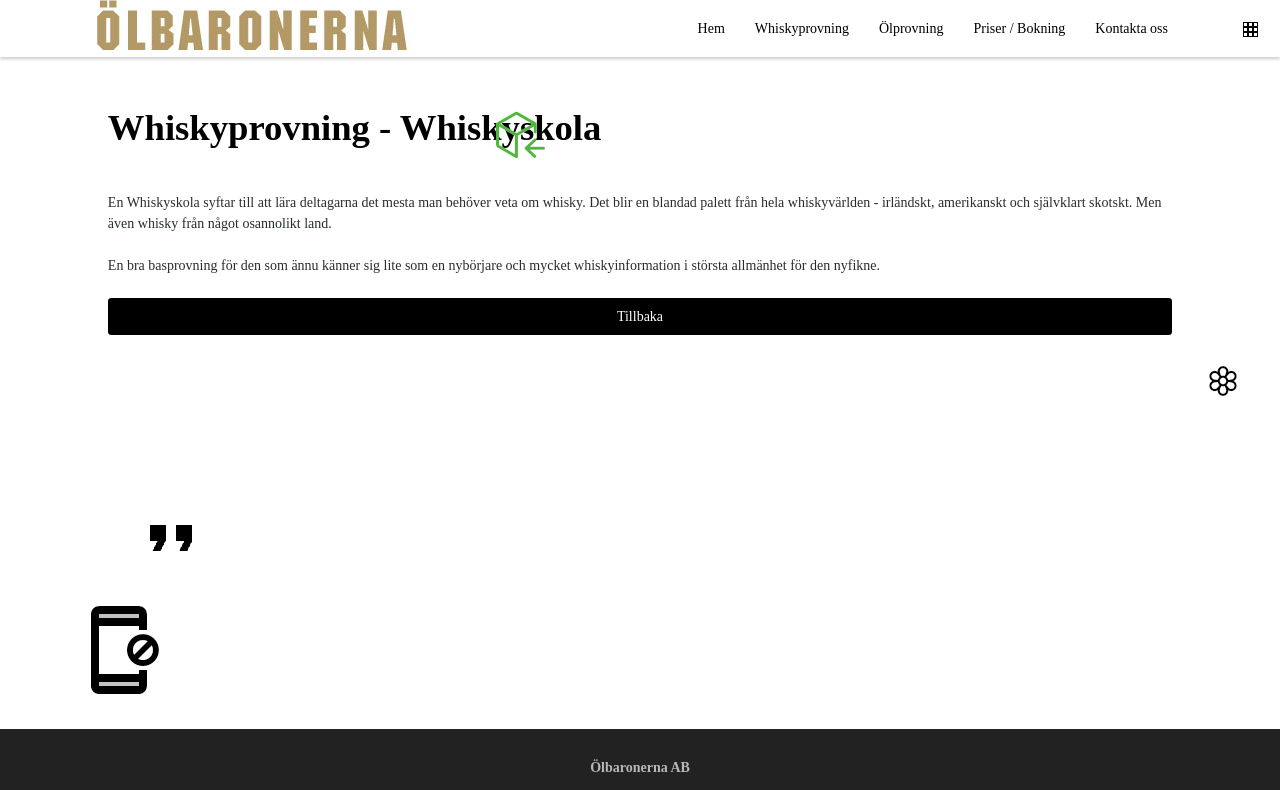  What do you see at coordinates (171, 538) in the screenshot?
I see `insert a block quote` at bounding box center [171, 538].